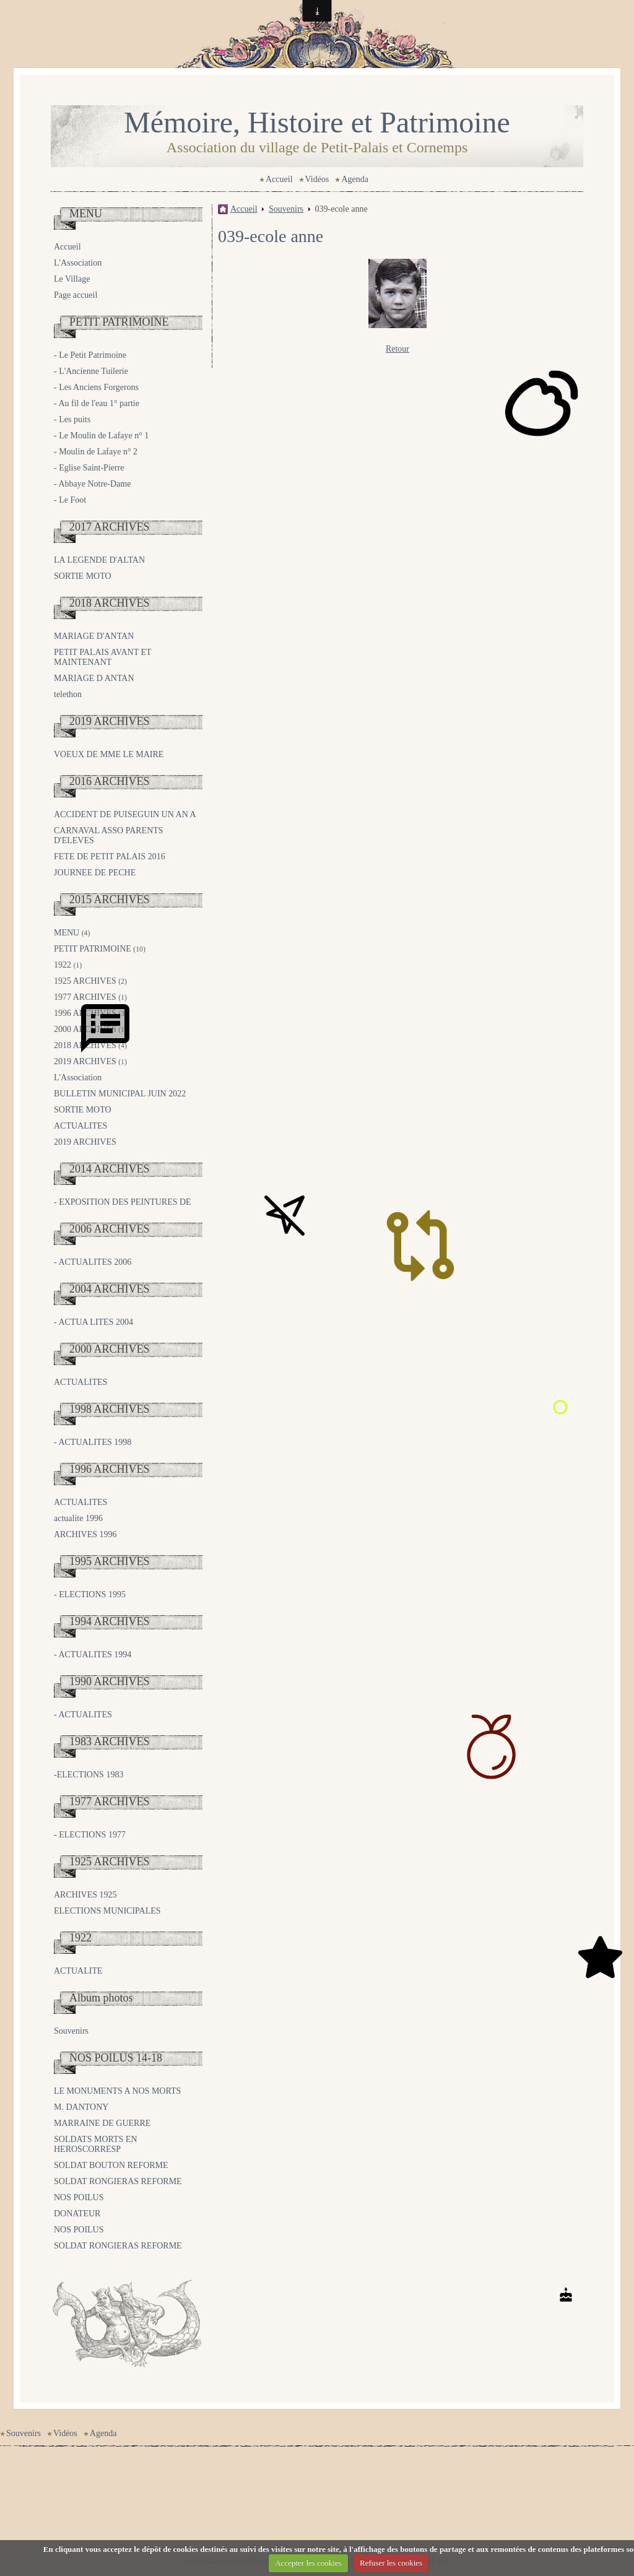 The height and width of the screenshot is (2576, 634). I want to click on navigation or GPS is currently disabled, so click(284, 1215).